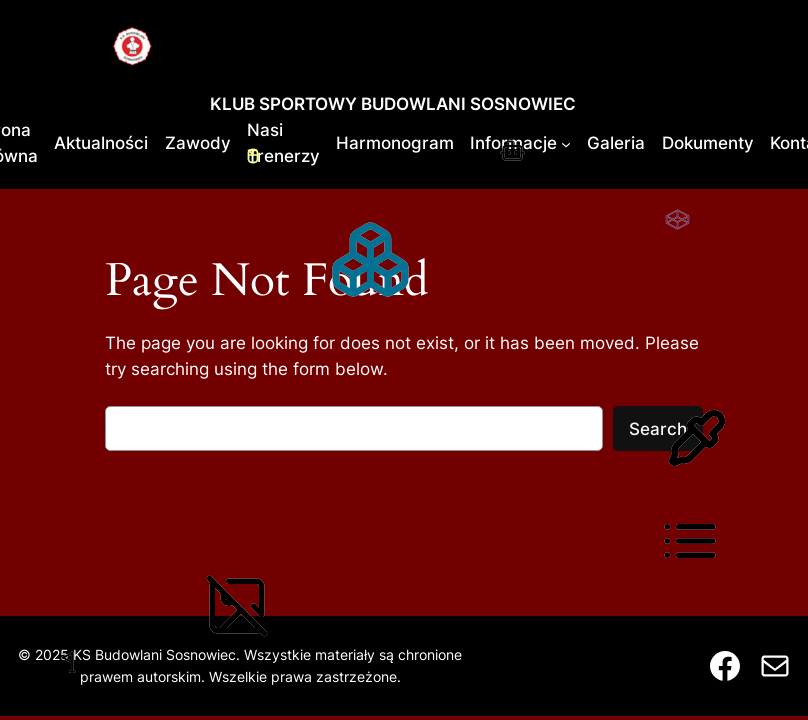  What do you see at coordinates (677, 219) in the screenshot?
I see `open codepen profile or projects` at bounding box center [677, 219].